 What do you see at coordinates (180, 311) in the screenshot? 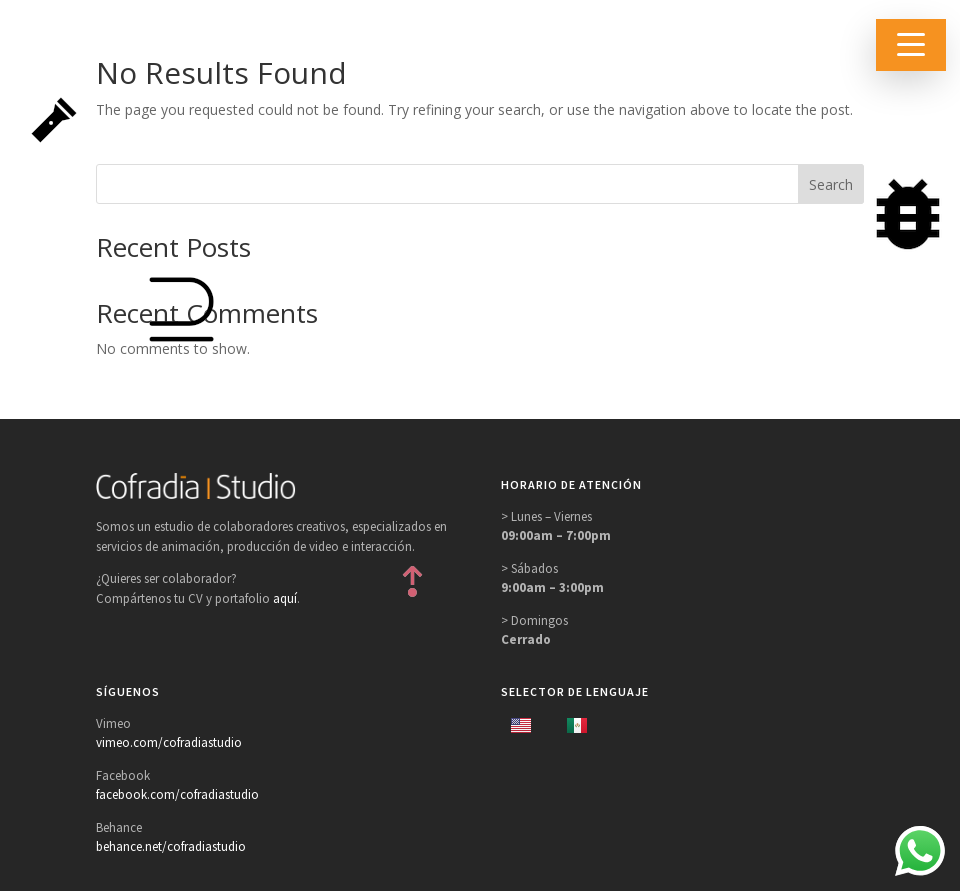
I see `indicates a superset mathematical relationship` at bounding box center [180, 311].